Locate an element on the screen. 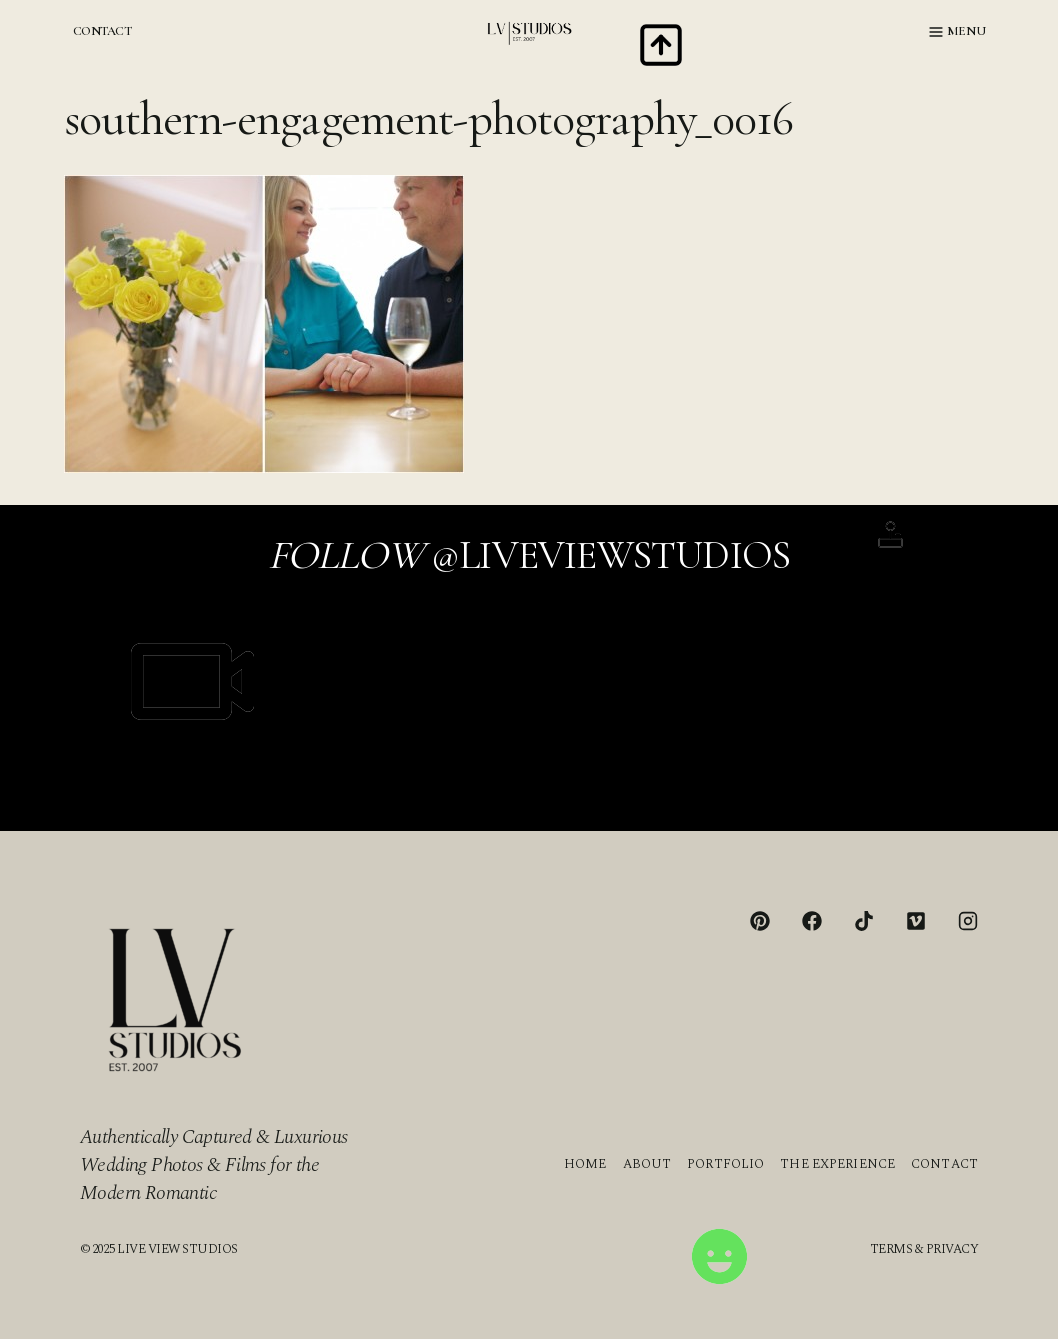 This screenshot has height=1339, width=1058. access game controls or gaming features is located at coordinates (890, 535).